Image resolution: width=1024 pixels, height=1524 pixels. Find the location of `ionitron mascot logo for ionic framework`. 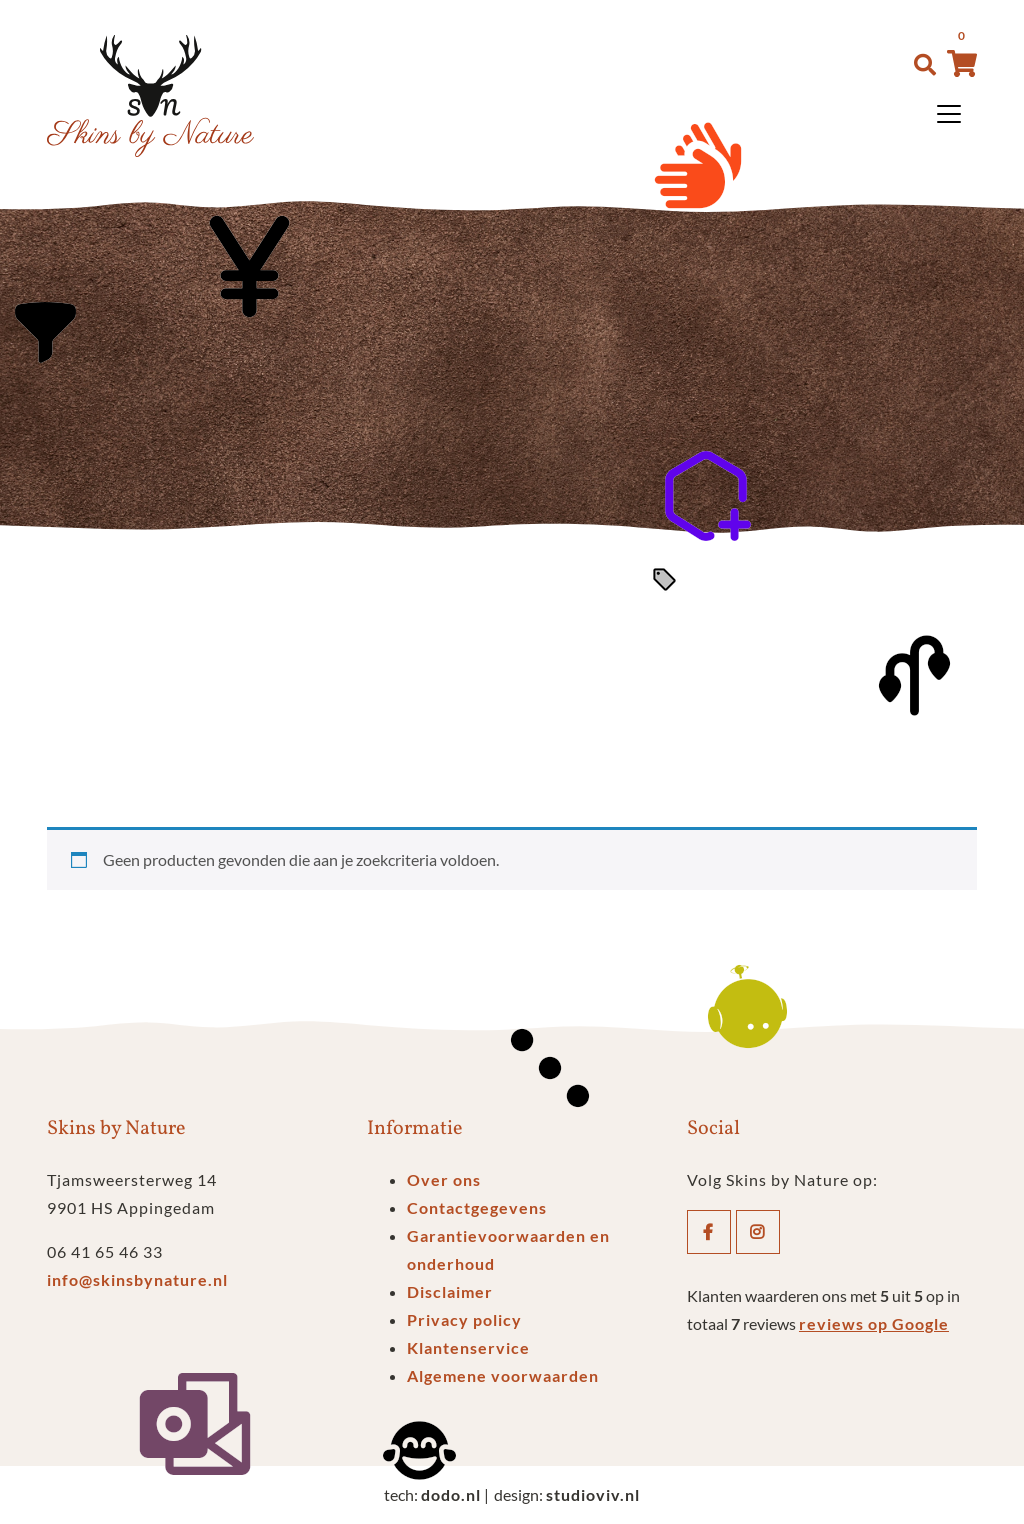

ionitron mascot logo for ionic framework is located at coordinates (747, 1006).